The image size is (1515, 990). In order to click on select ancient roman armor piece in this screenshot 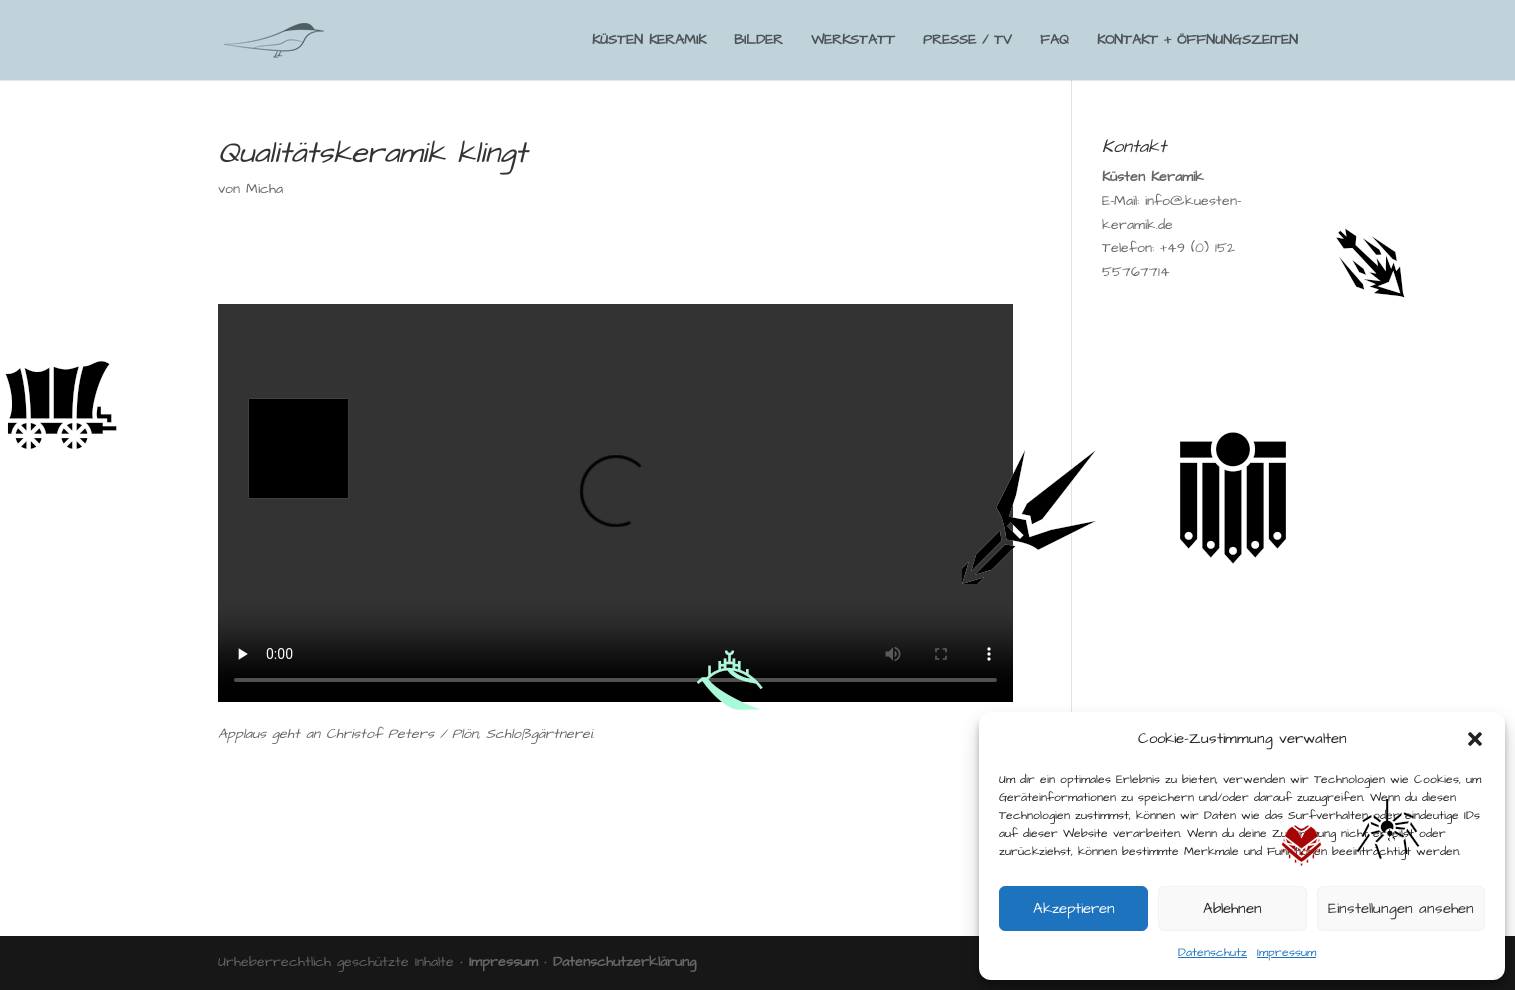, I will do `click(1233, 498)`.